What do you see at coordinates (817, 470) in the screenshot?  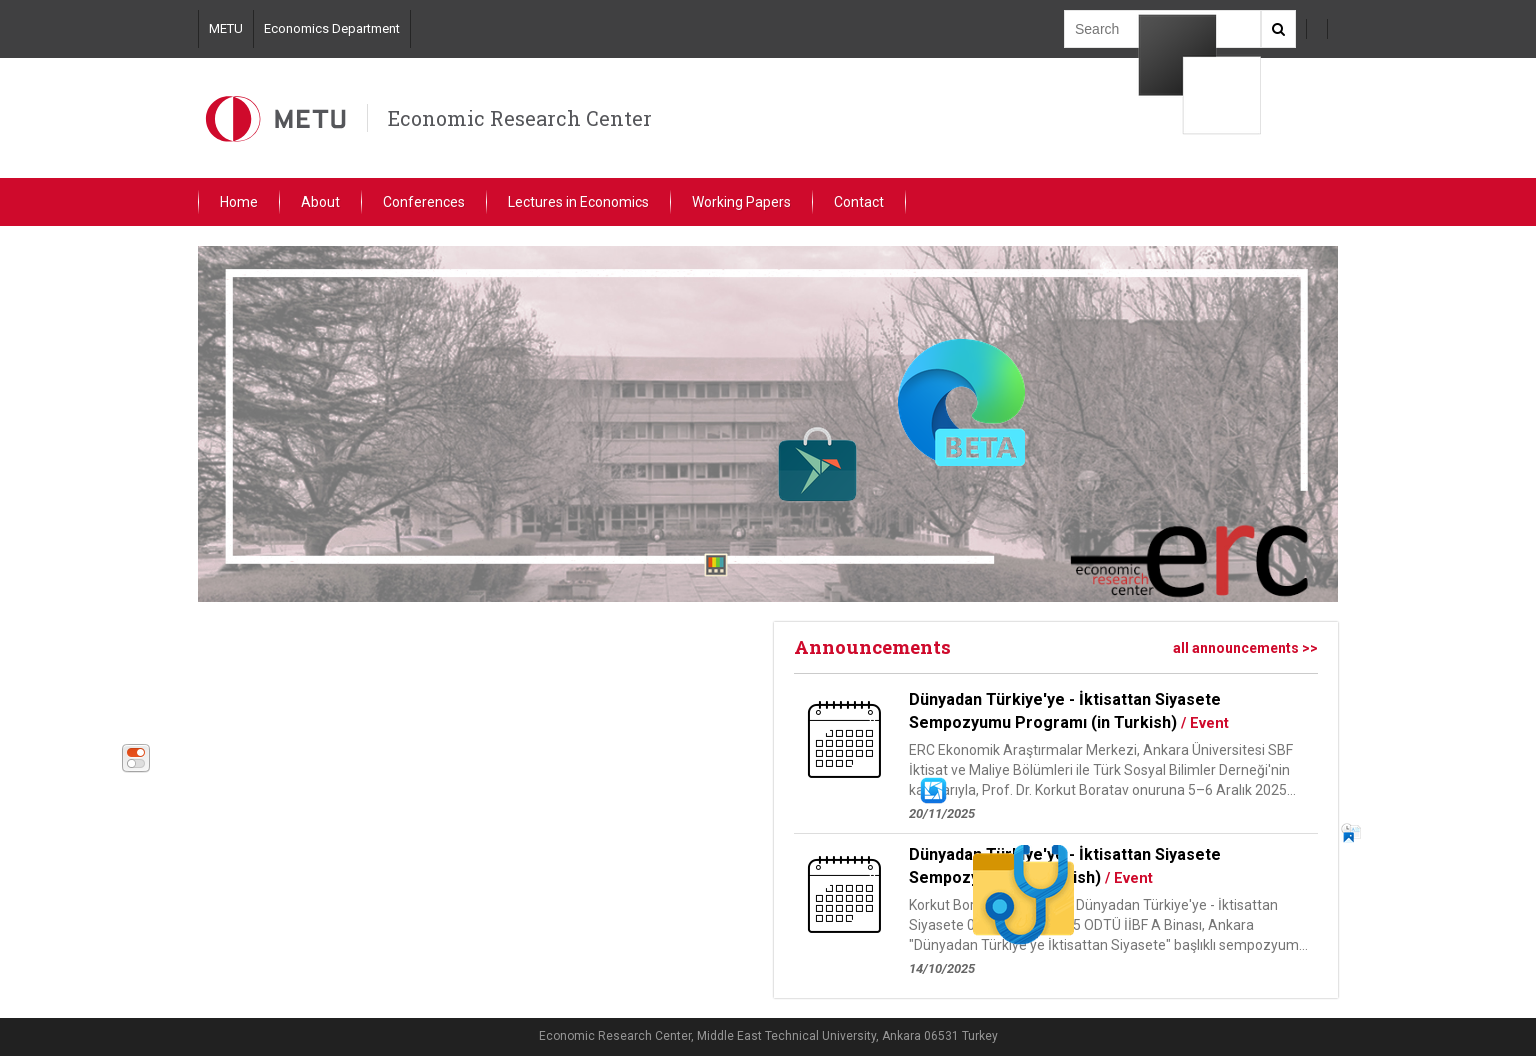 I see `open the snap store to browse and install applications` at bounding box center [817, 470].